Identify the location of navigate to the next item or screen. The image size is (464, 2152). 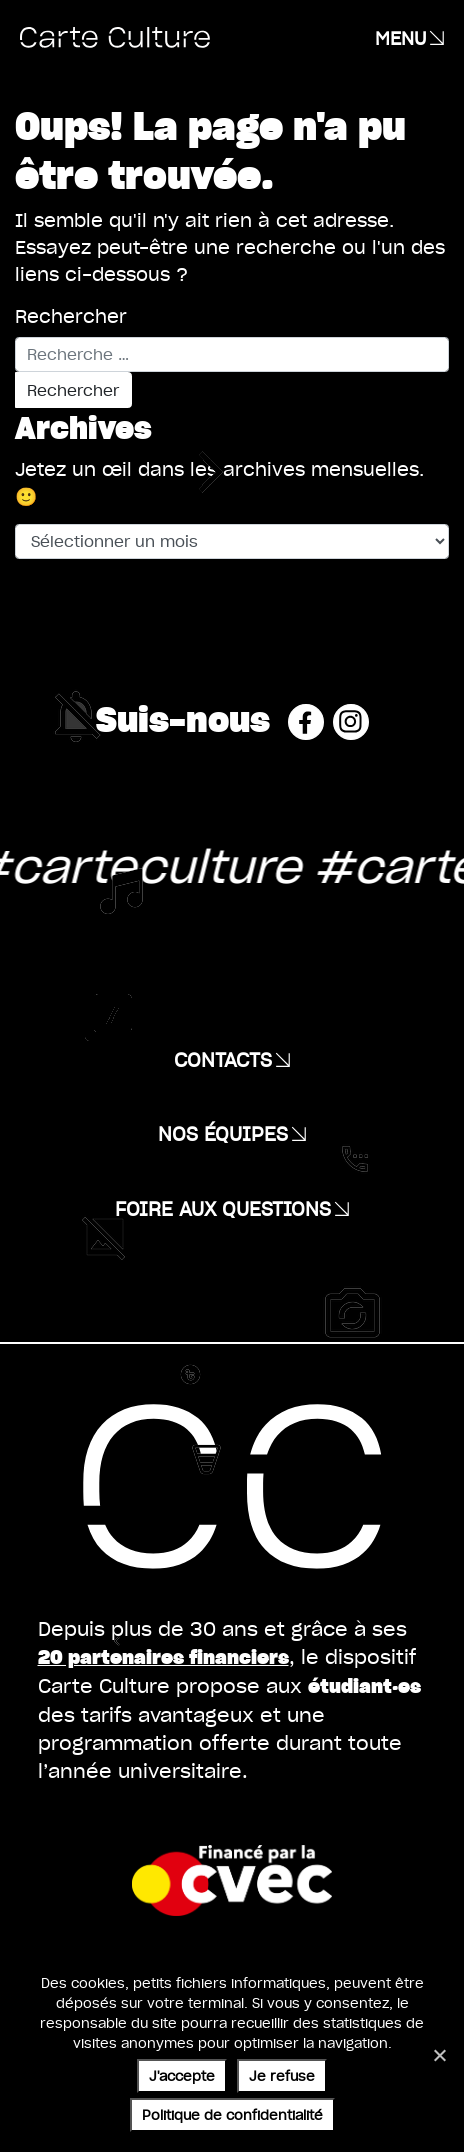
(210, 472).